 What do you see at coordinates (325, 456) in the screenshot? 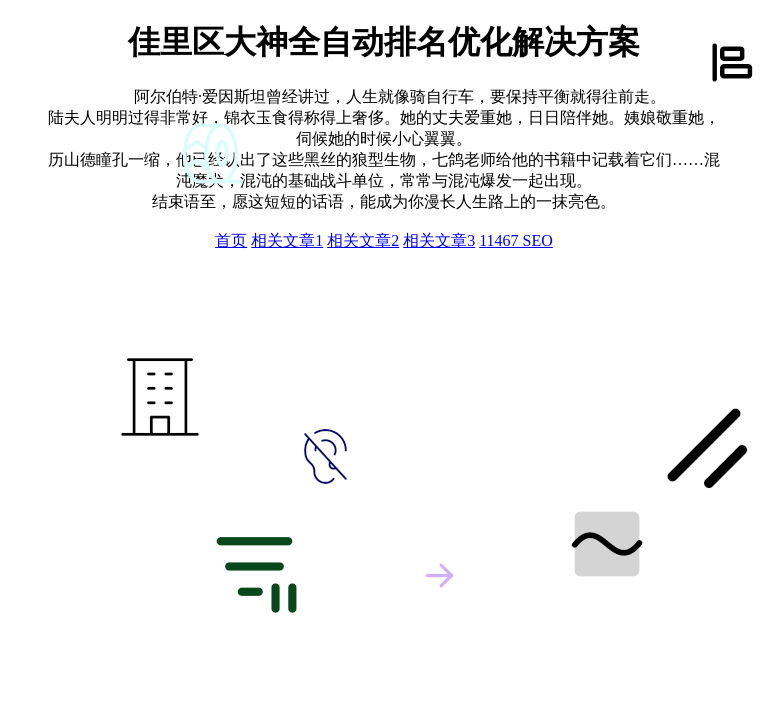
I see `mute or disable audio listening` at bounding box center [325, 456].